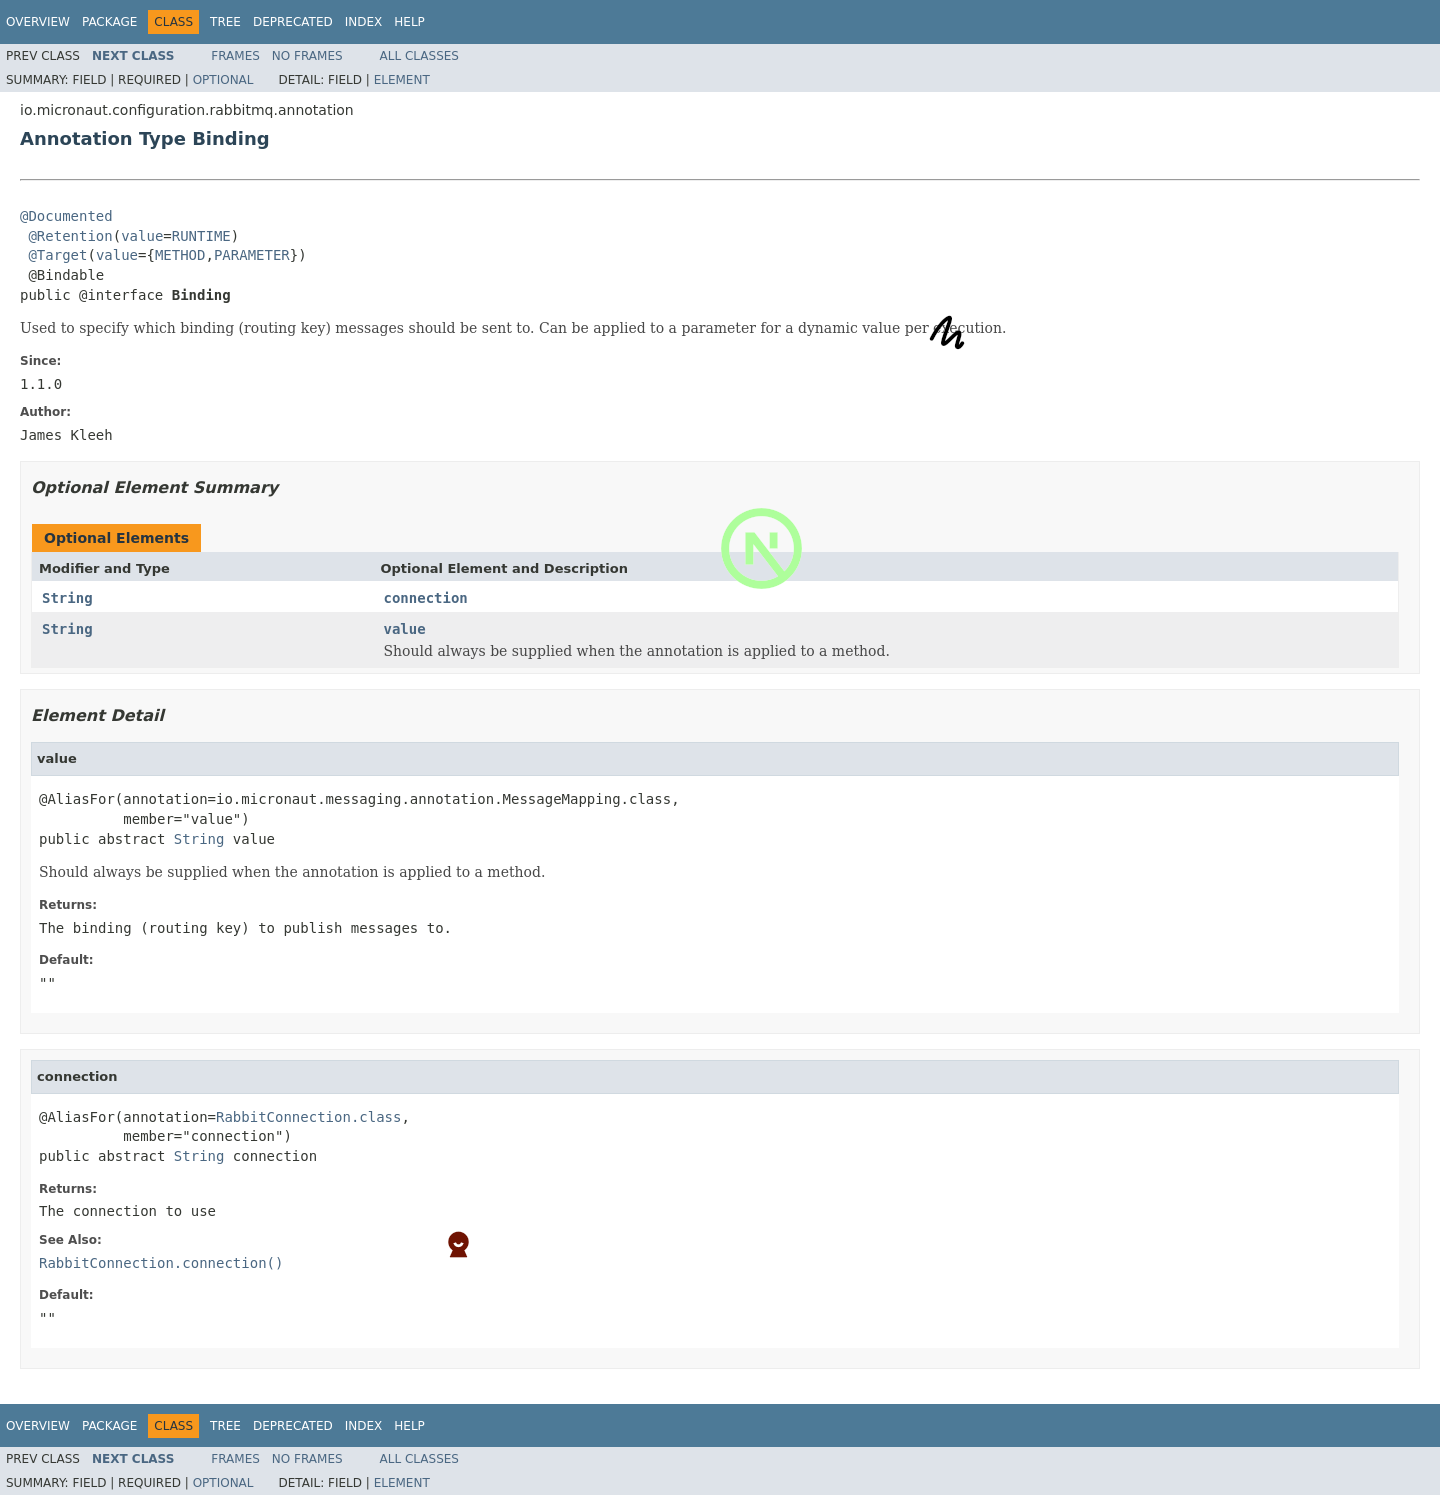 The image size is (1440, 1495). Describe the element at coordinates (761, 548) in the screenshot. I see `Next.js framework logo` at that location.